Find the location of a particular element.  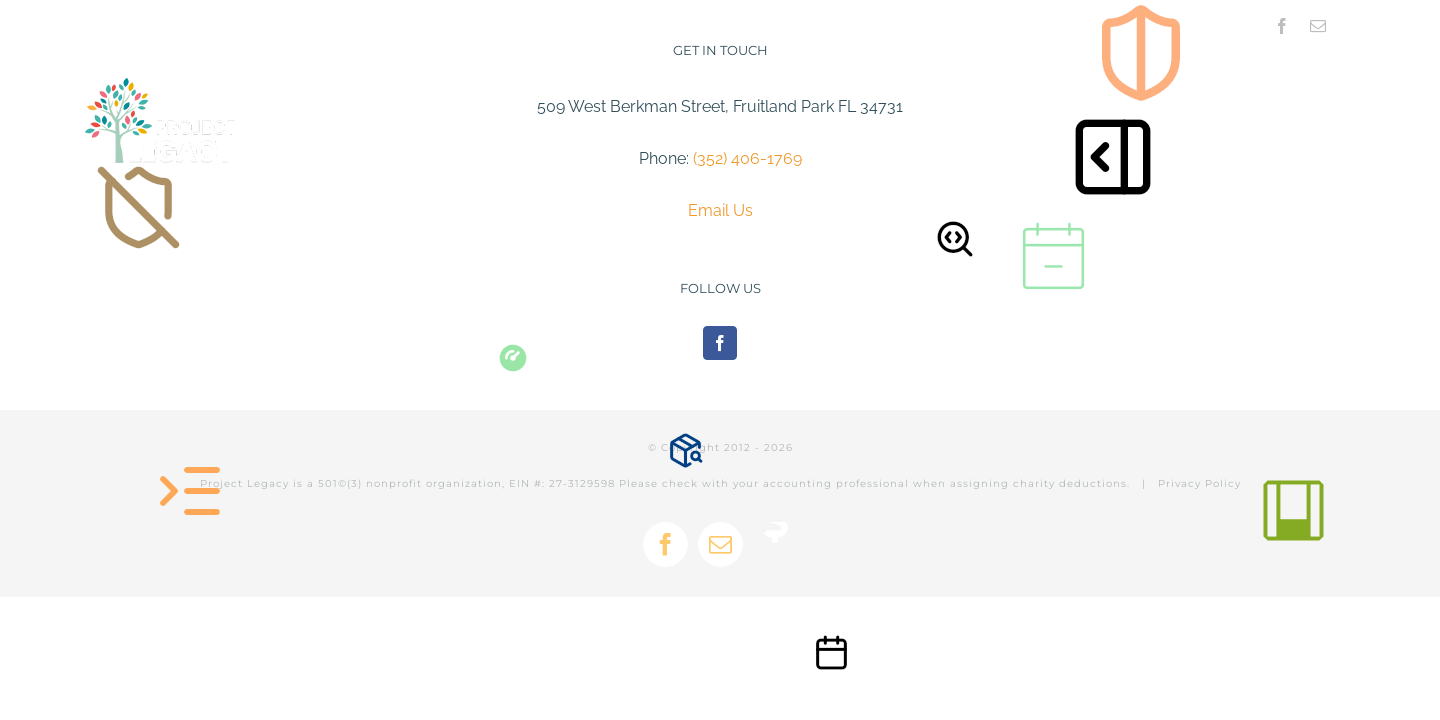

view performance metrics or speed is located at coordinates (513, 358).